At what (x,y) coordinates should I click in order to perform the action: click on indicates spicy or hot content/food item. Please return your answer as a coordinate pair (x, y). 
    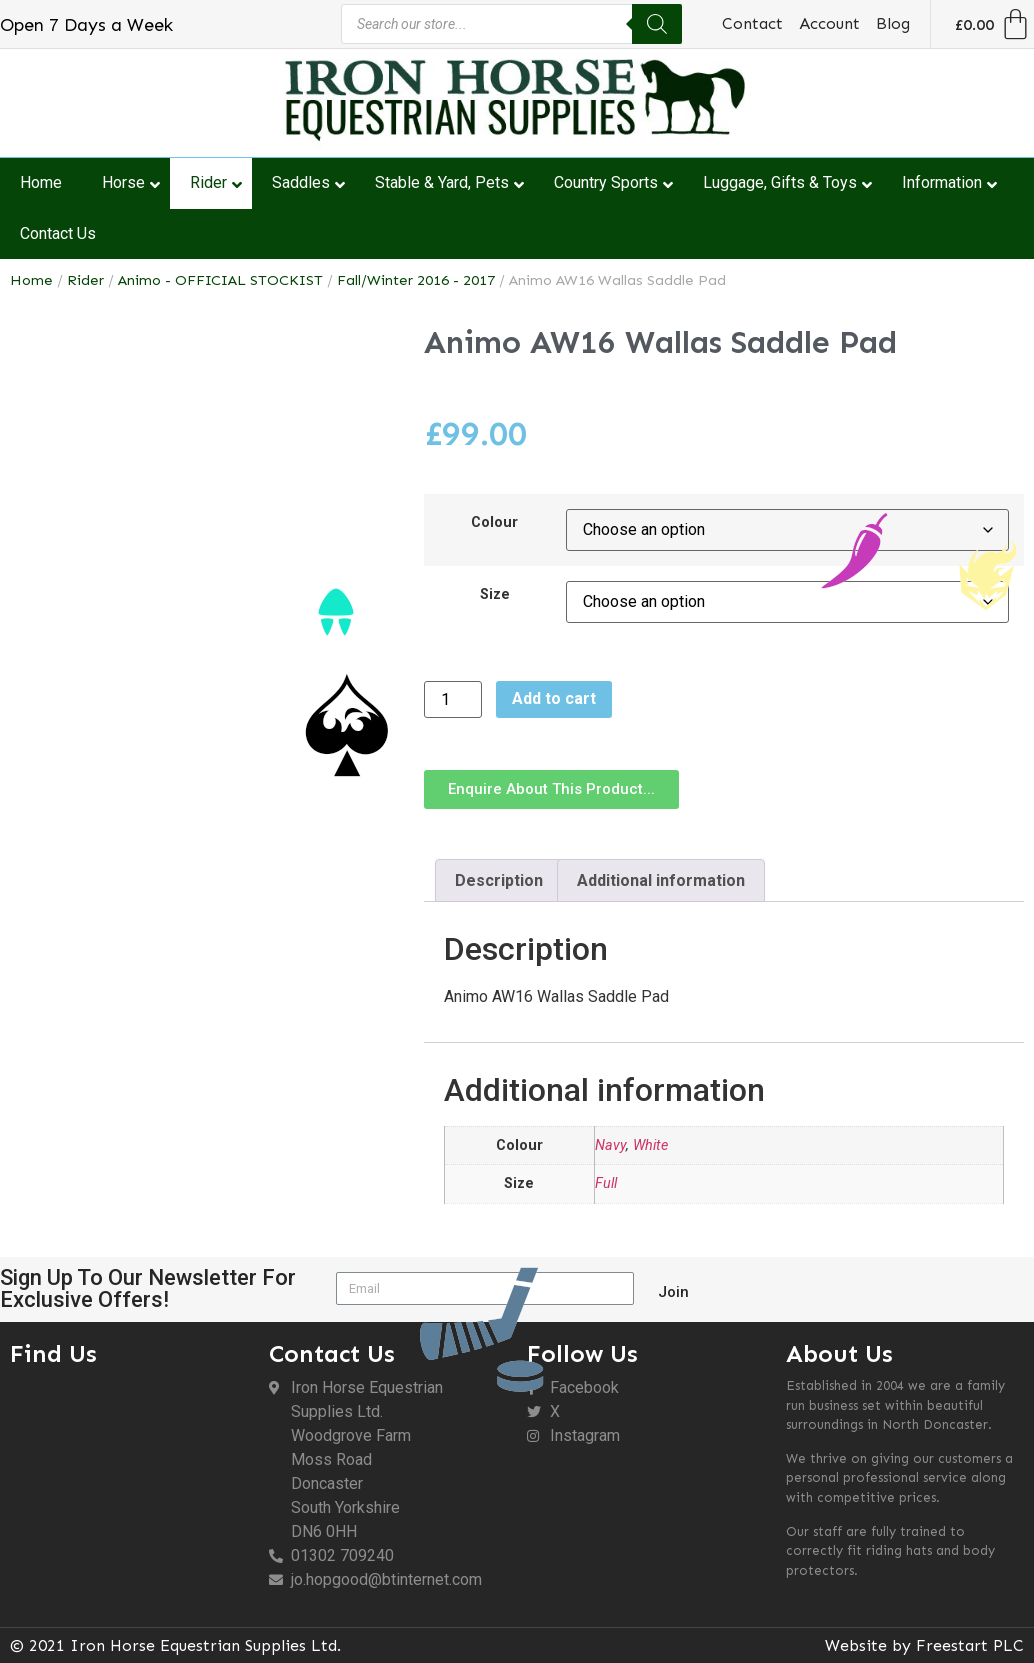
    Looking at the image, I should click on (854, 550).